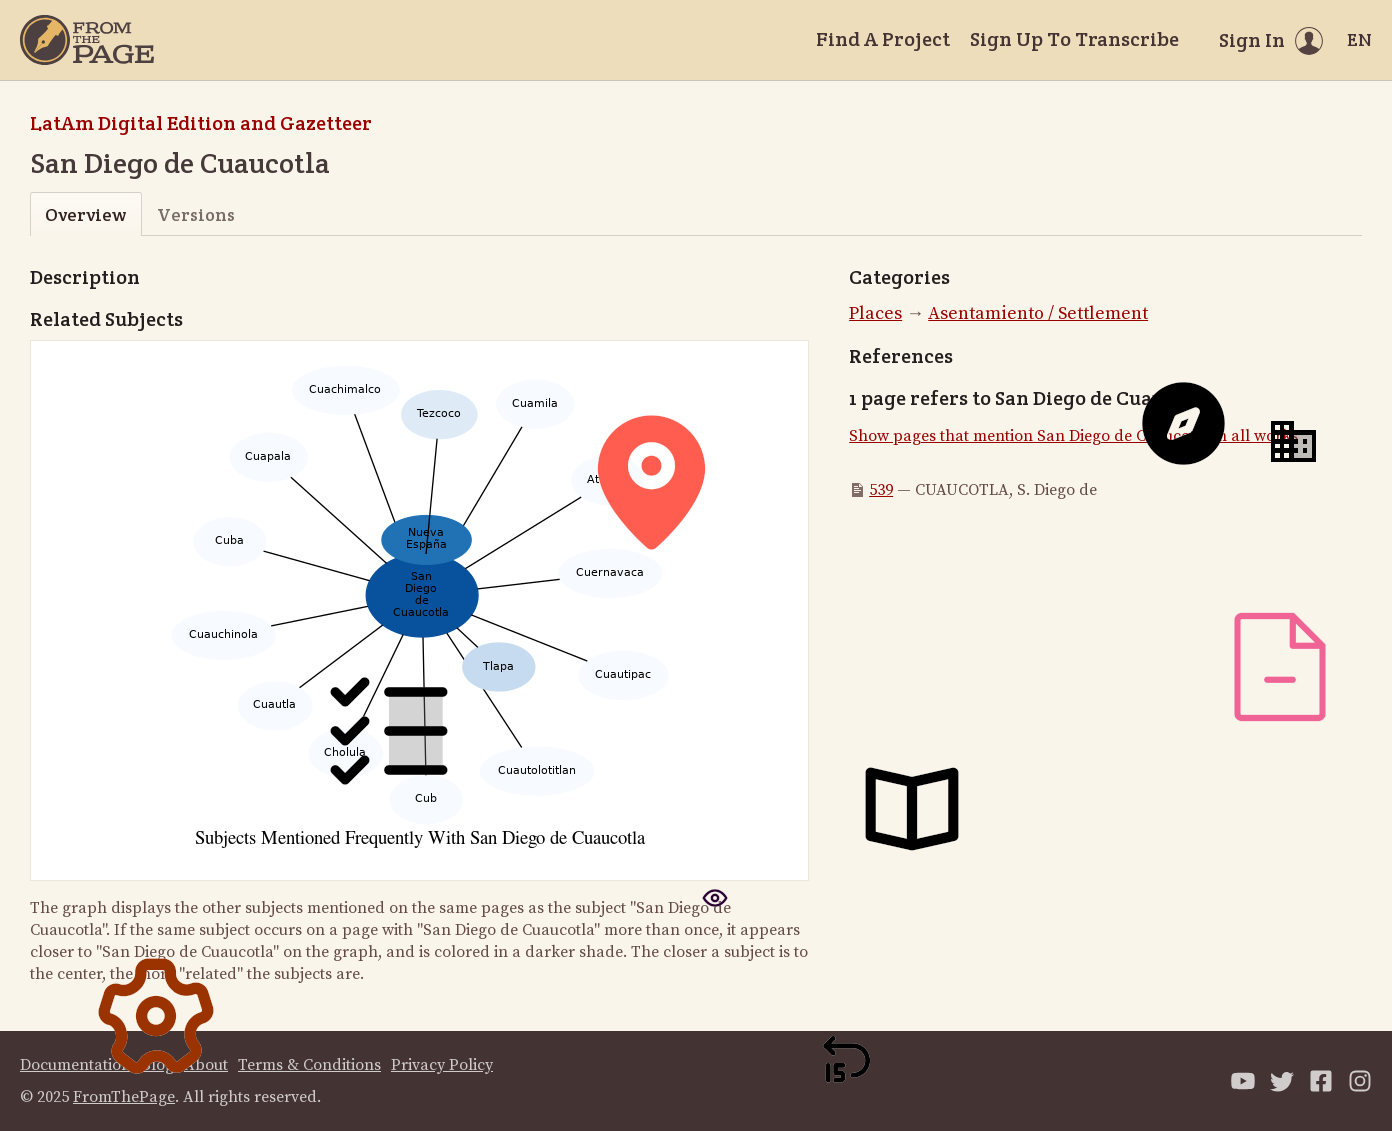 Image resolution: width=1392 pixels, height=1131 pixels. Describe the element at coordinates (1293, 441) in the screenshot. I see `view business contact information` at that location.